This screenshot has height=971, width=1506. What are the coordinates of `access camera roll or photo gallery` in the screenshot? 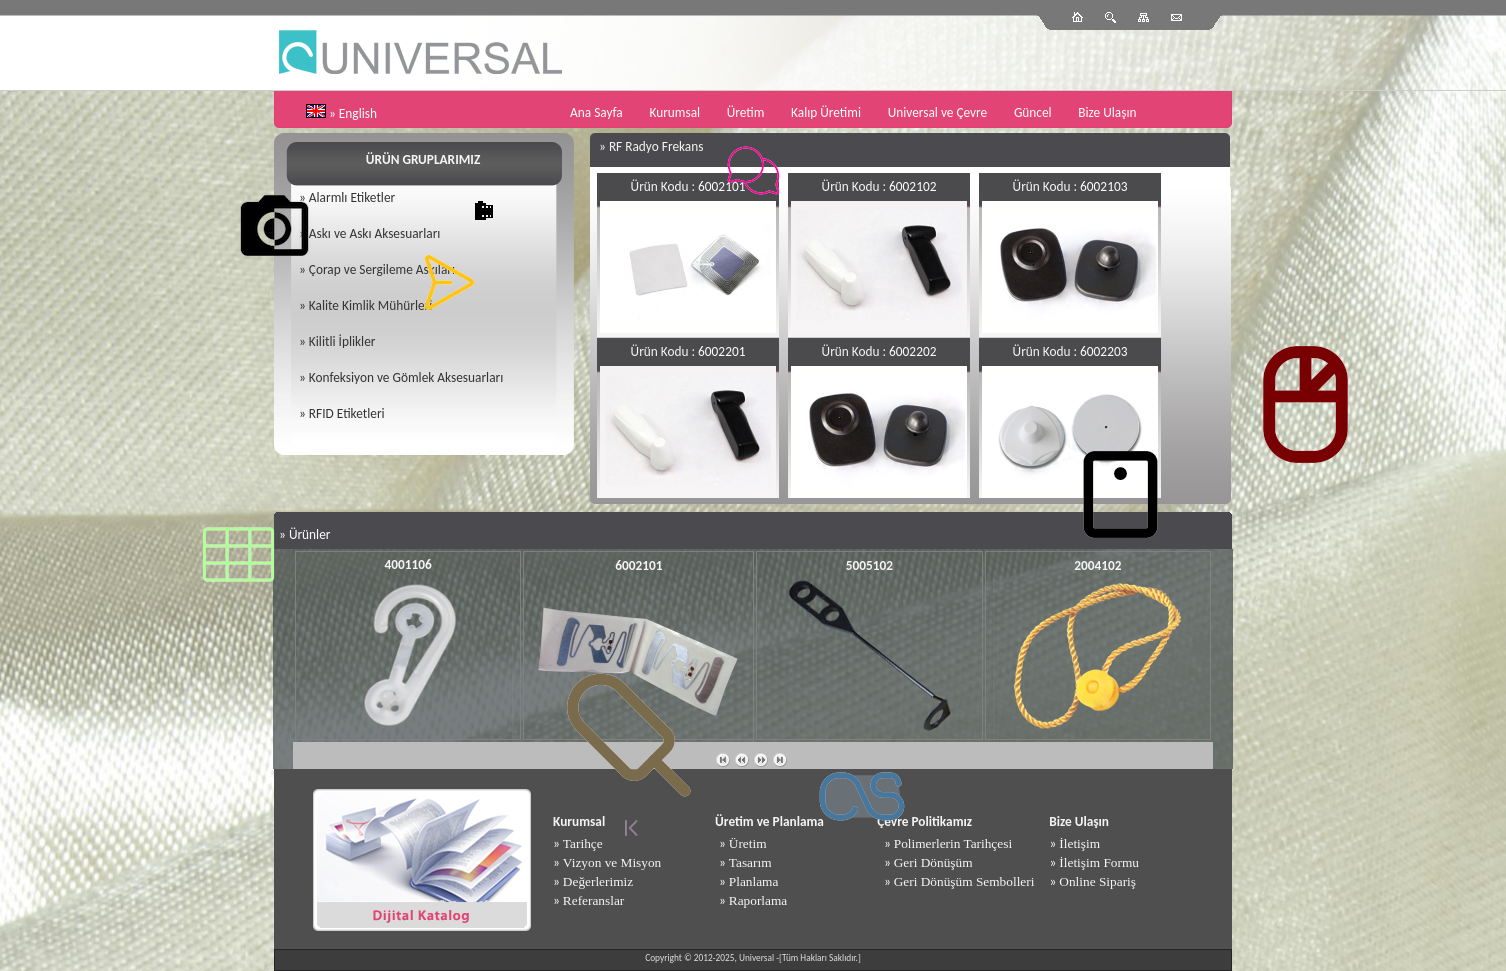 It's located at (484, 211).